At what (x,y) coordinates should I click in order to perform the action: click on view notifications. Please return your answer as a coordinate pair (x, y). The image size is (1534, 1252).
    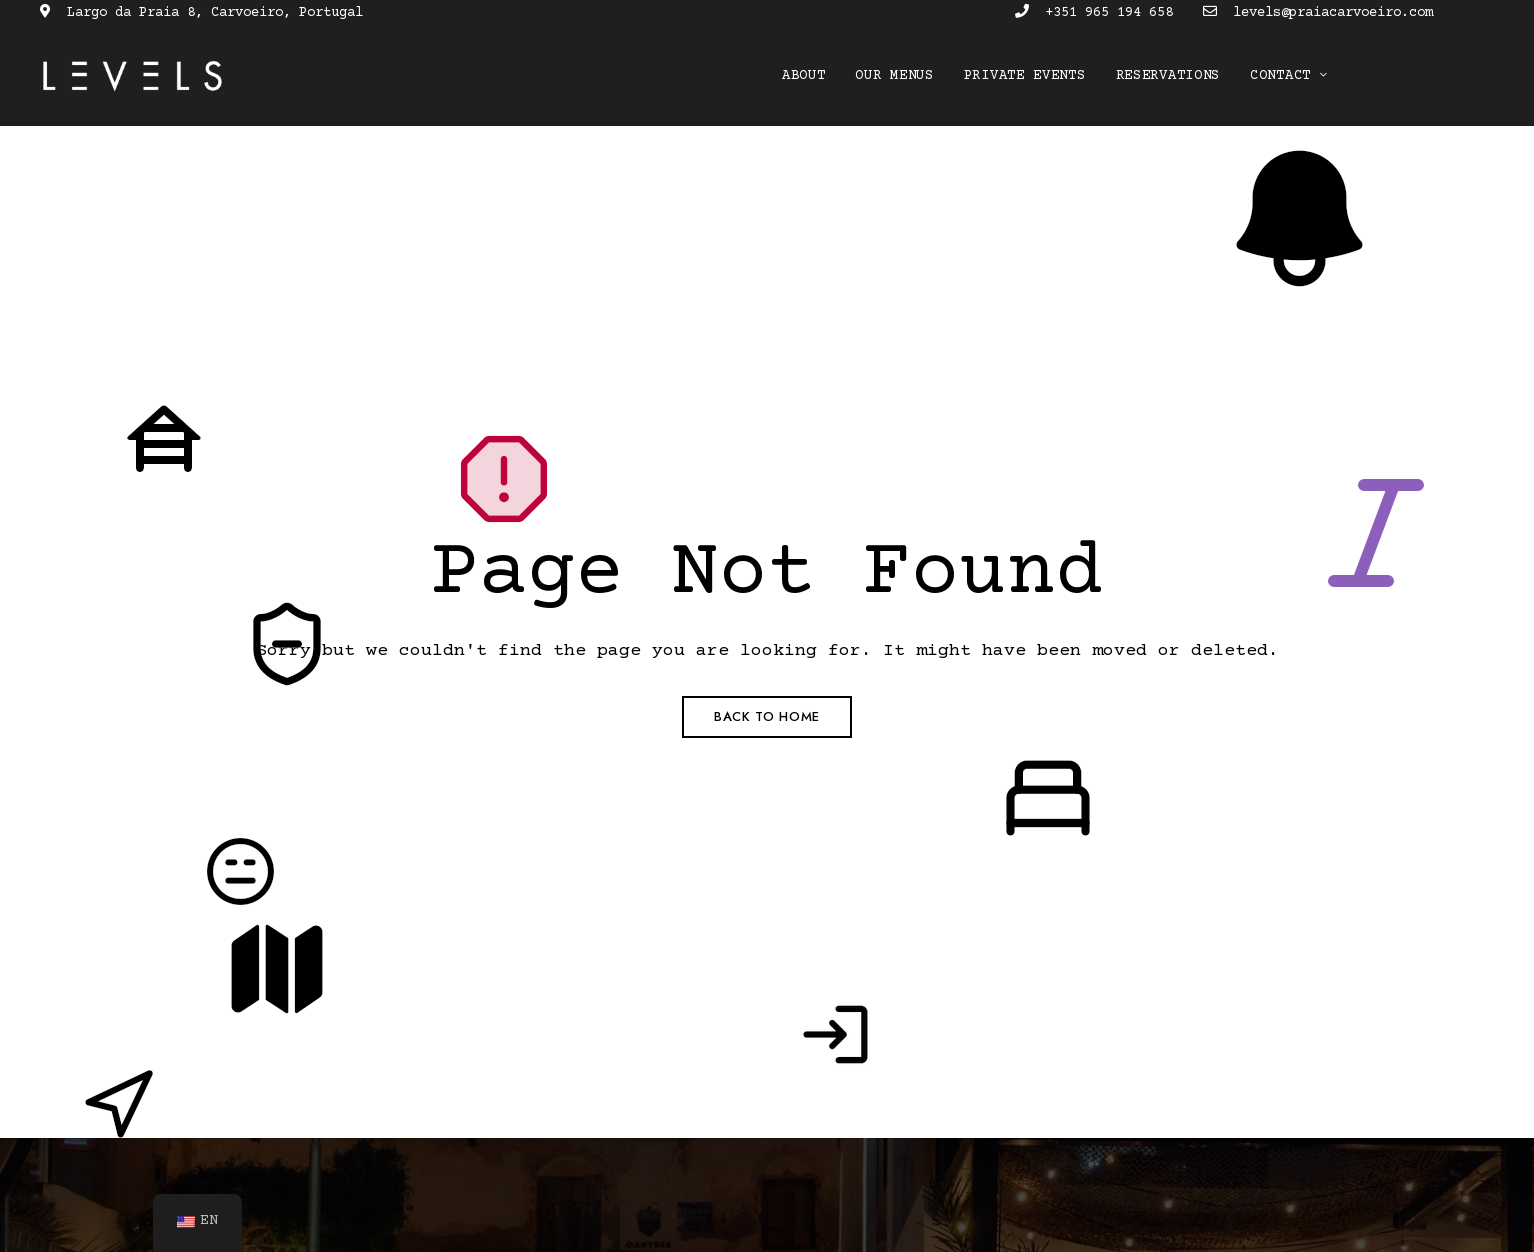
    Looking at the image, I should click on (1299, 218).